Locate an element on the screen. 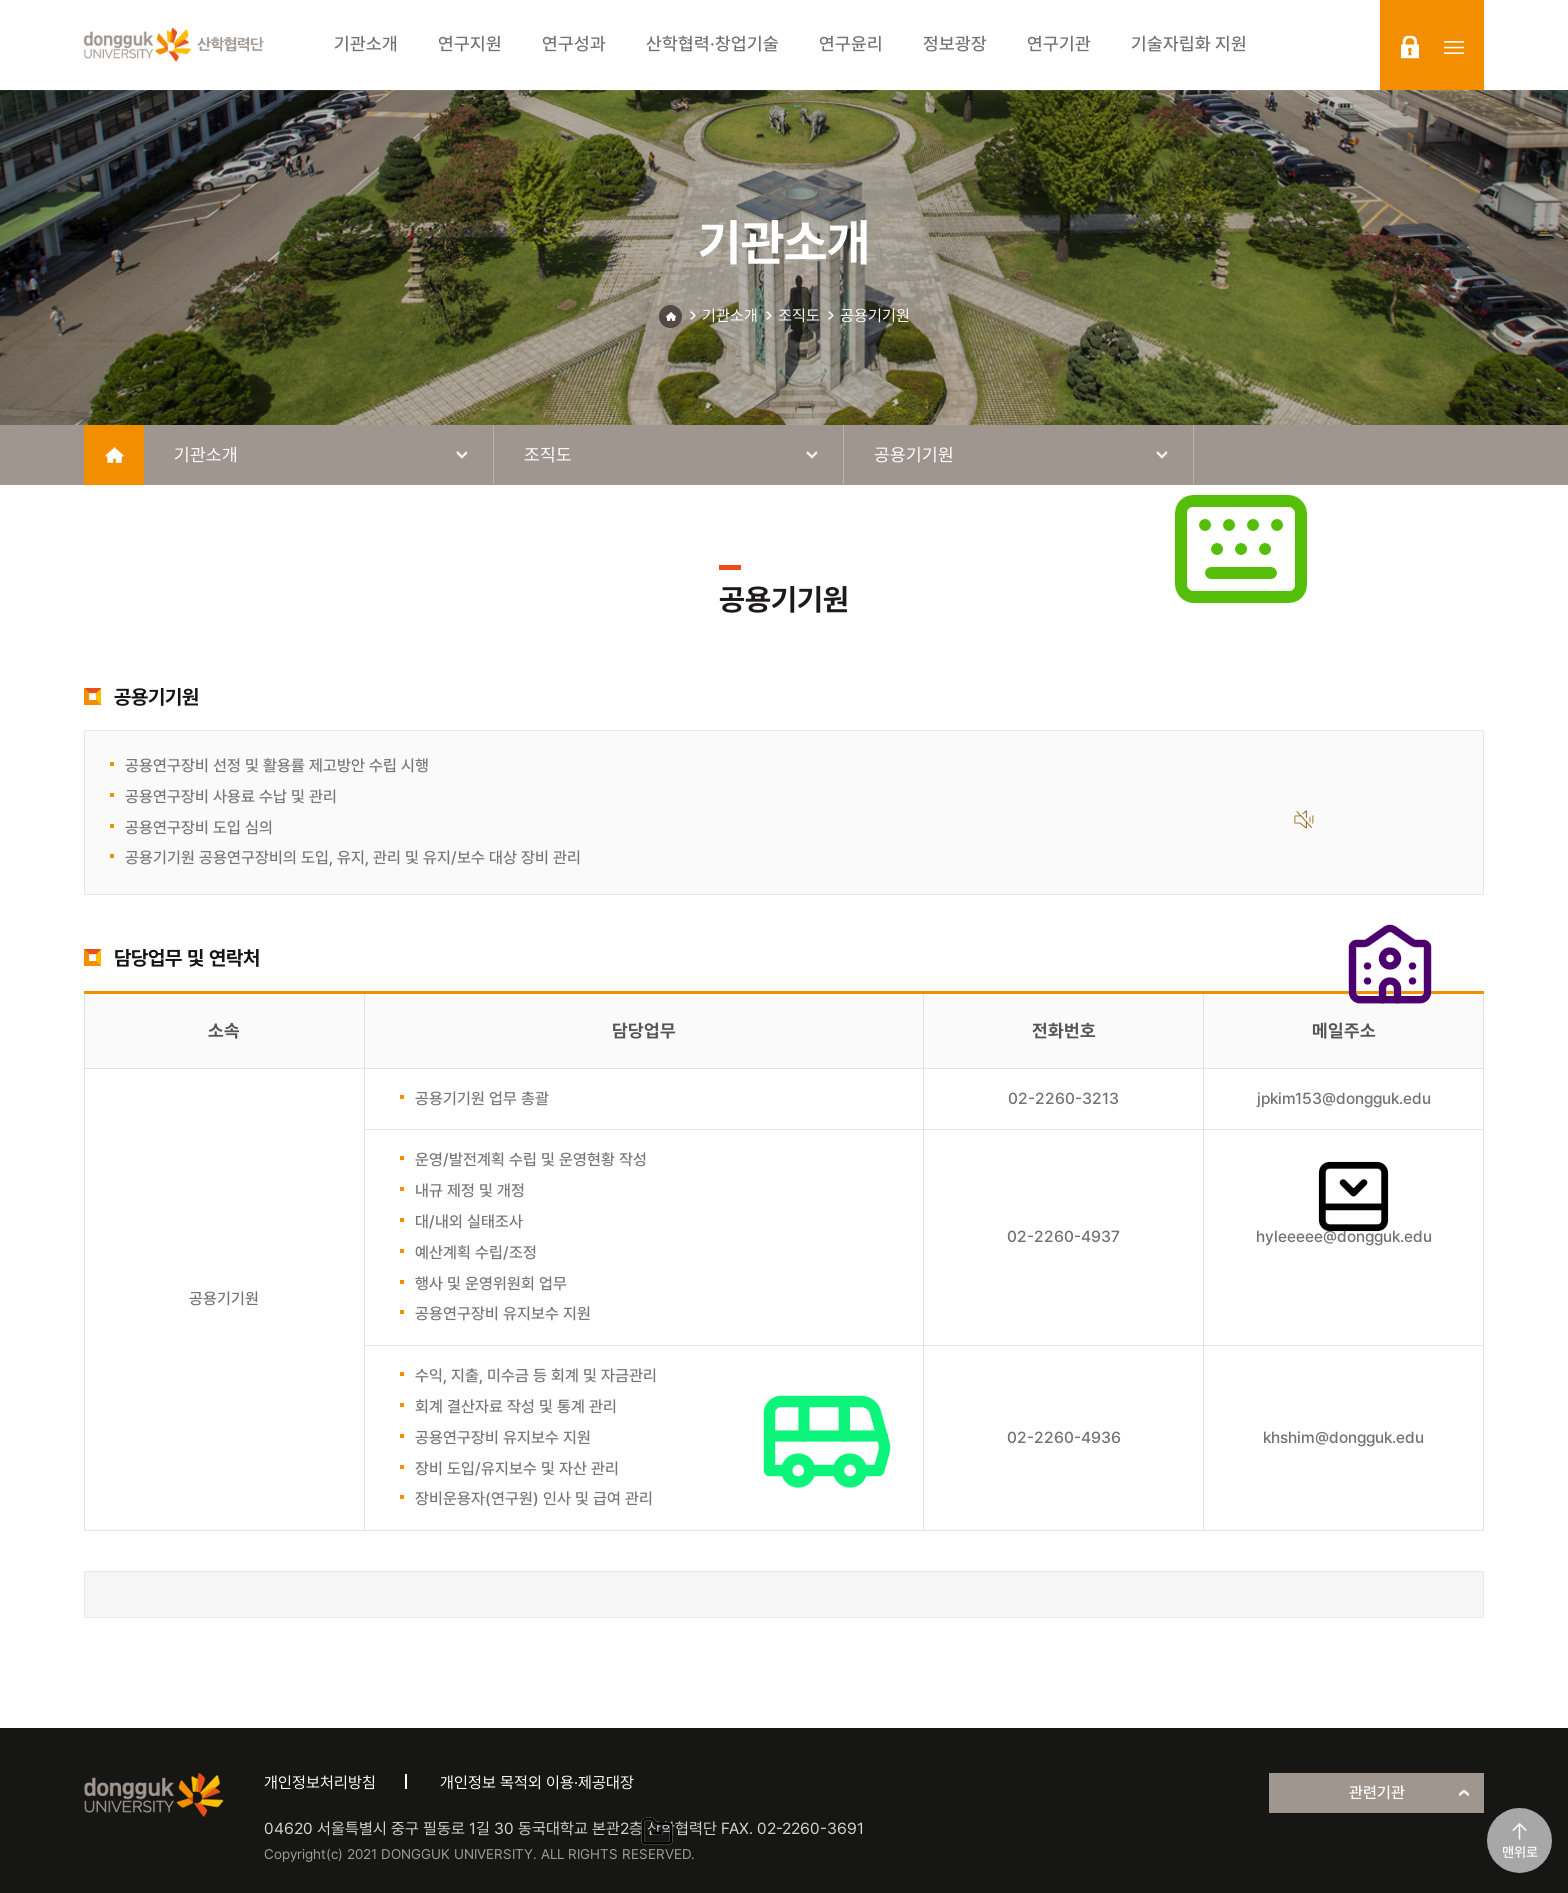  collapse bottom panel is located at coordinates (1353, 1196).